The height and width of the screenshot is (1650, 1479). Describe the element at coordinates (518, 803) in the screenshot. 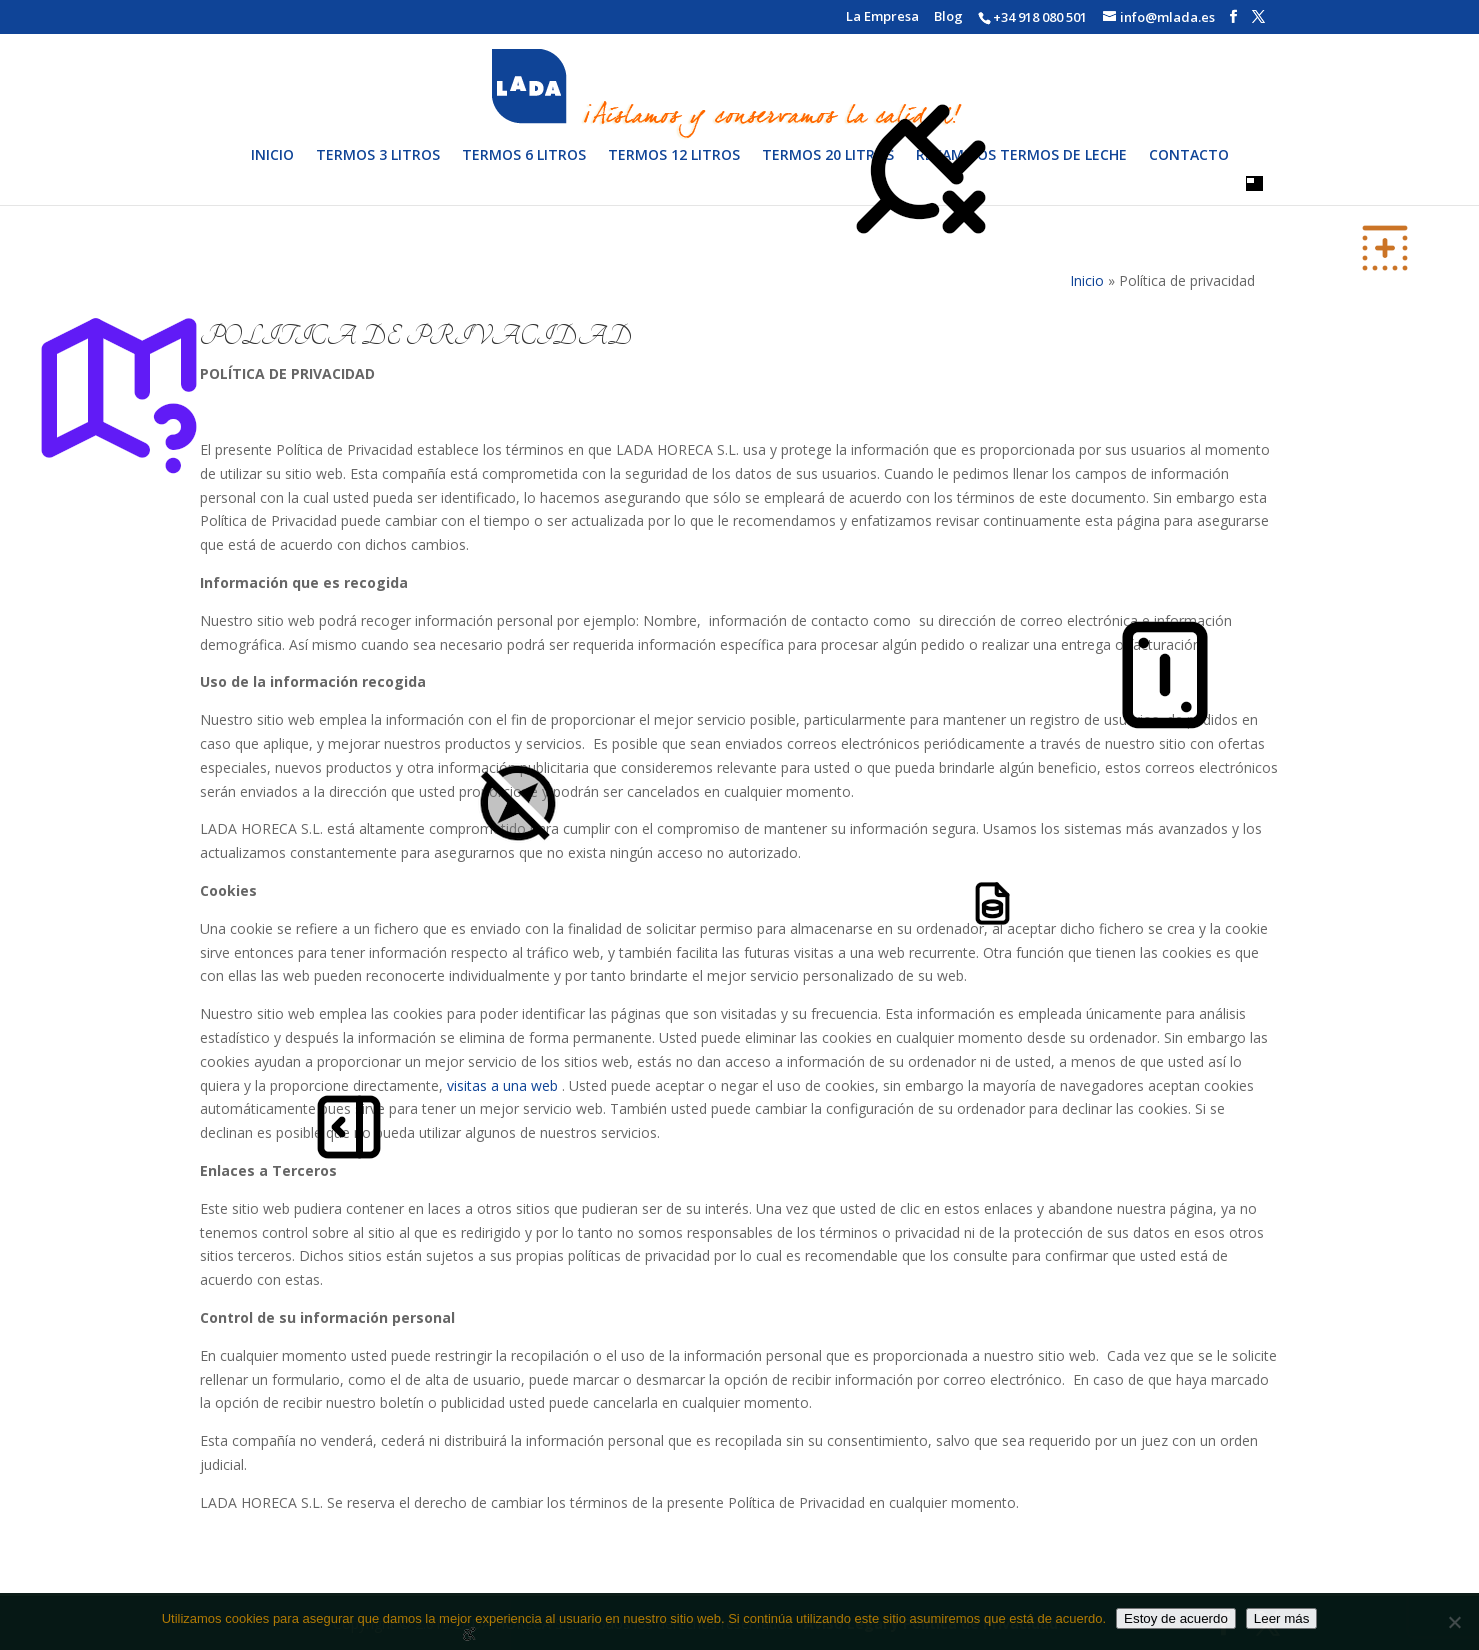

I see `disable compass or navigation mode` at that location.